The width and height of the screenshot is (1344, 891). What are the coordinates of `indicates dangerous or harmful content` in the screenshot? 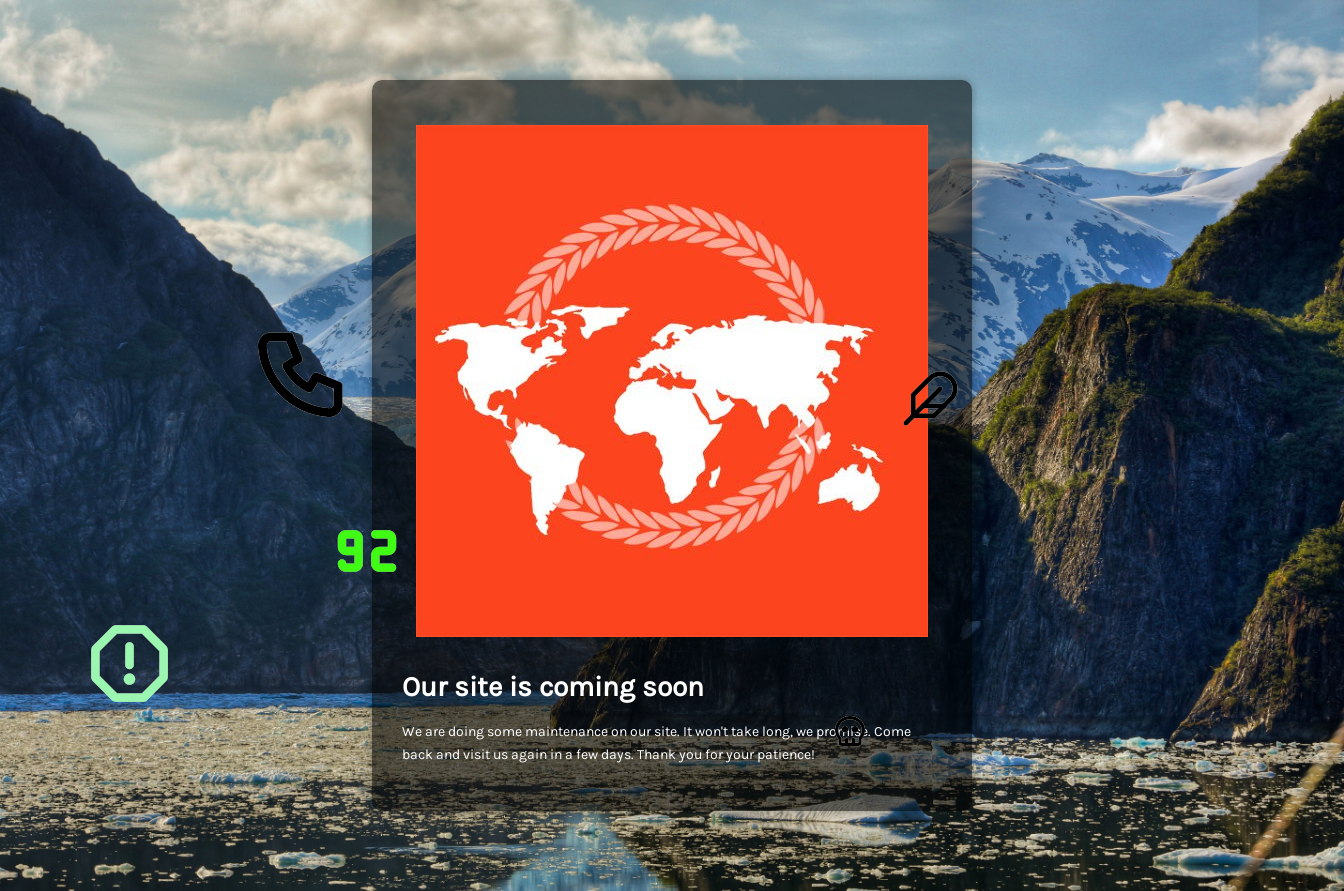 It's located at (850, 731).